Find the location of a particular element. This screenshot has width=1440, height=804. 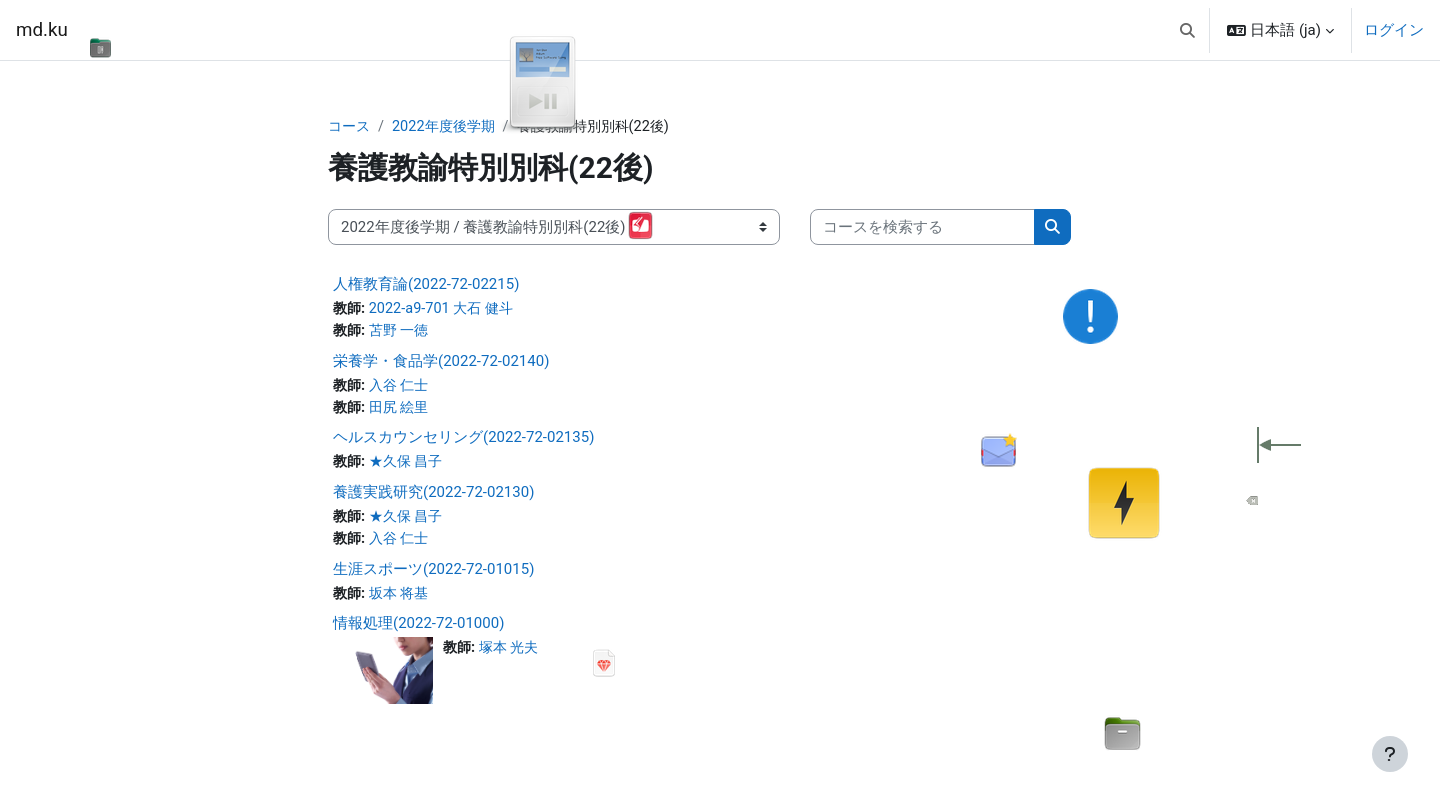

access power and battery settings is located at coordinates (1124, 503).